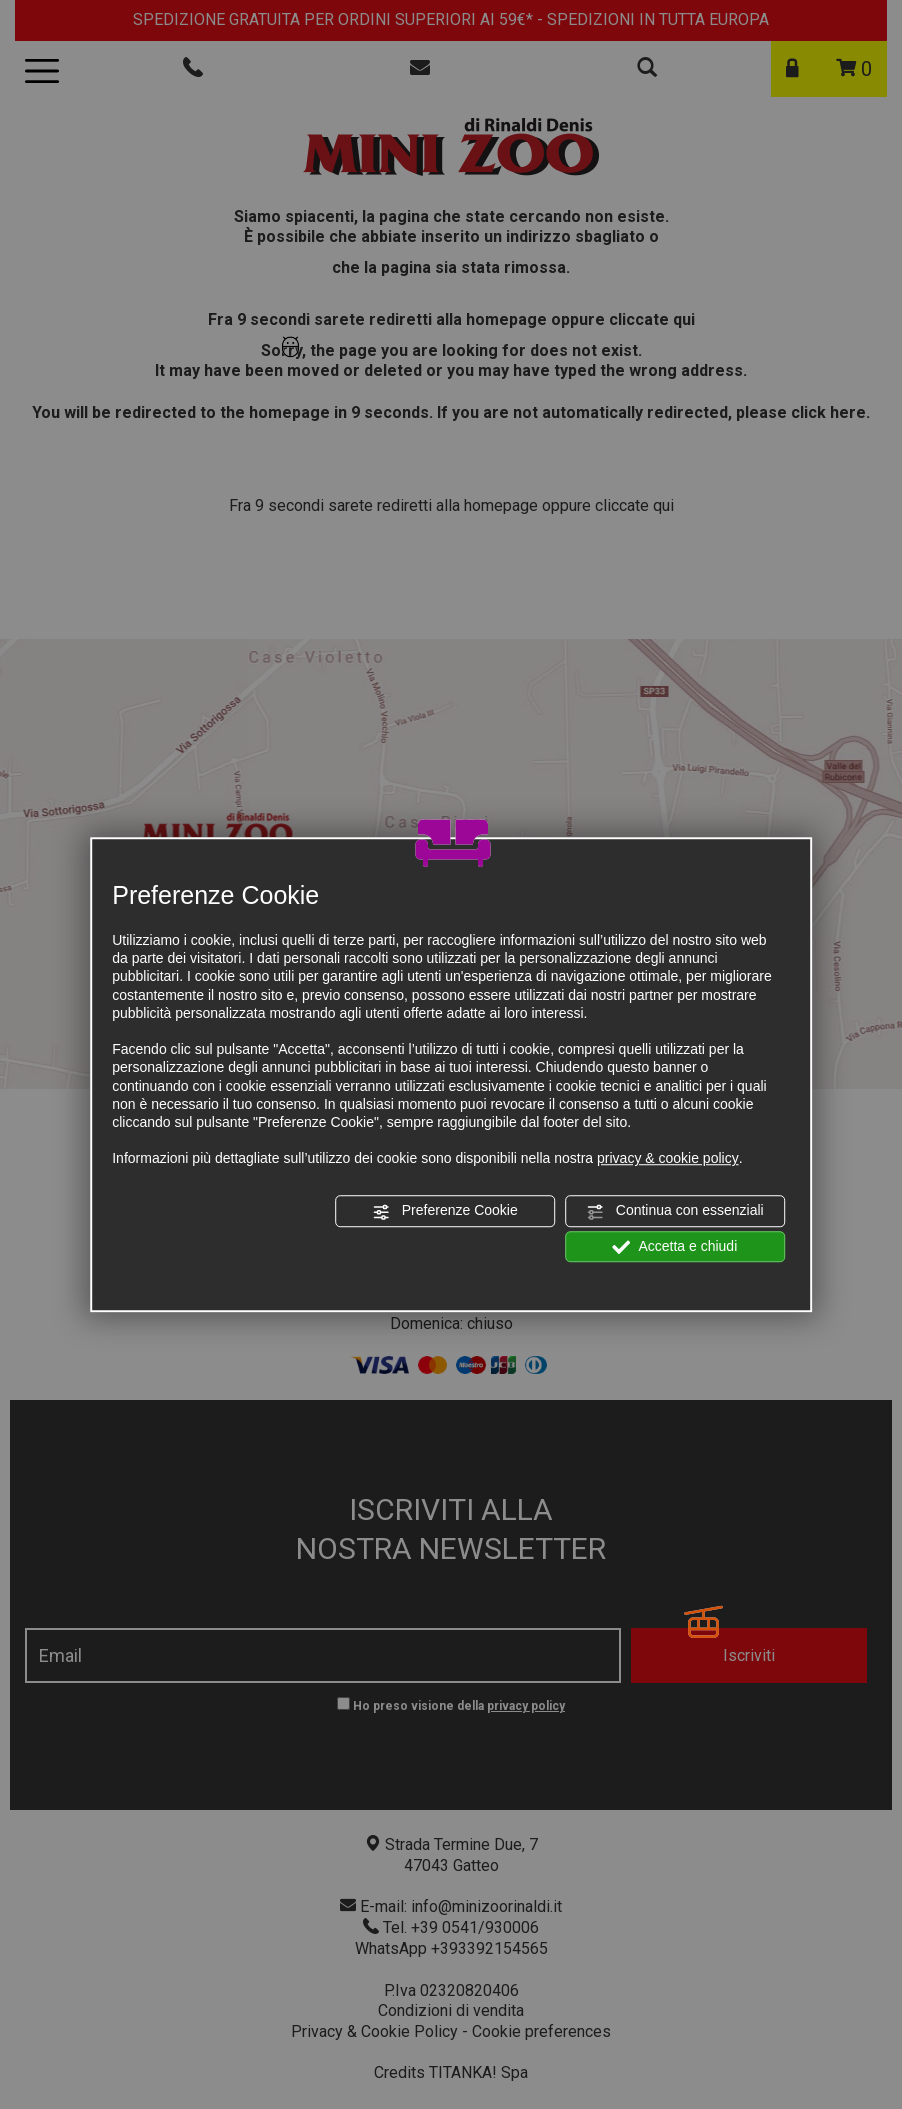 This screenshot has height=2109, width=902. Describe the element at coordinates (703, 1622) in the screenshot. I see `access cable car or gondola transit information` at that location.